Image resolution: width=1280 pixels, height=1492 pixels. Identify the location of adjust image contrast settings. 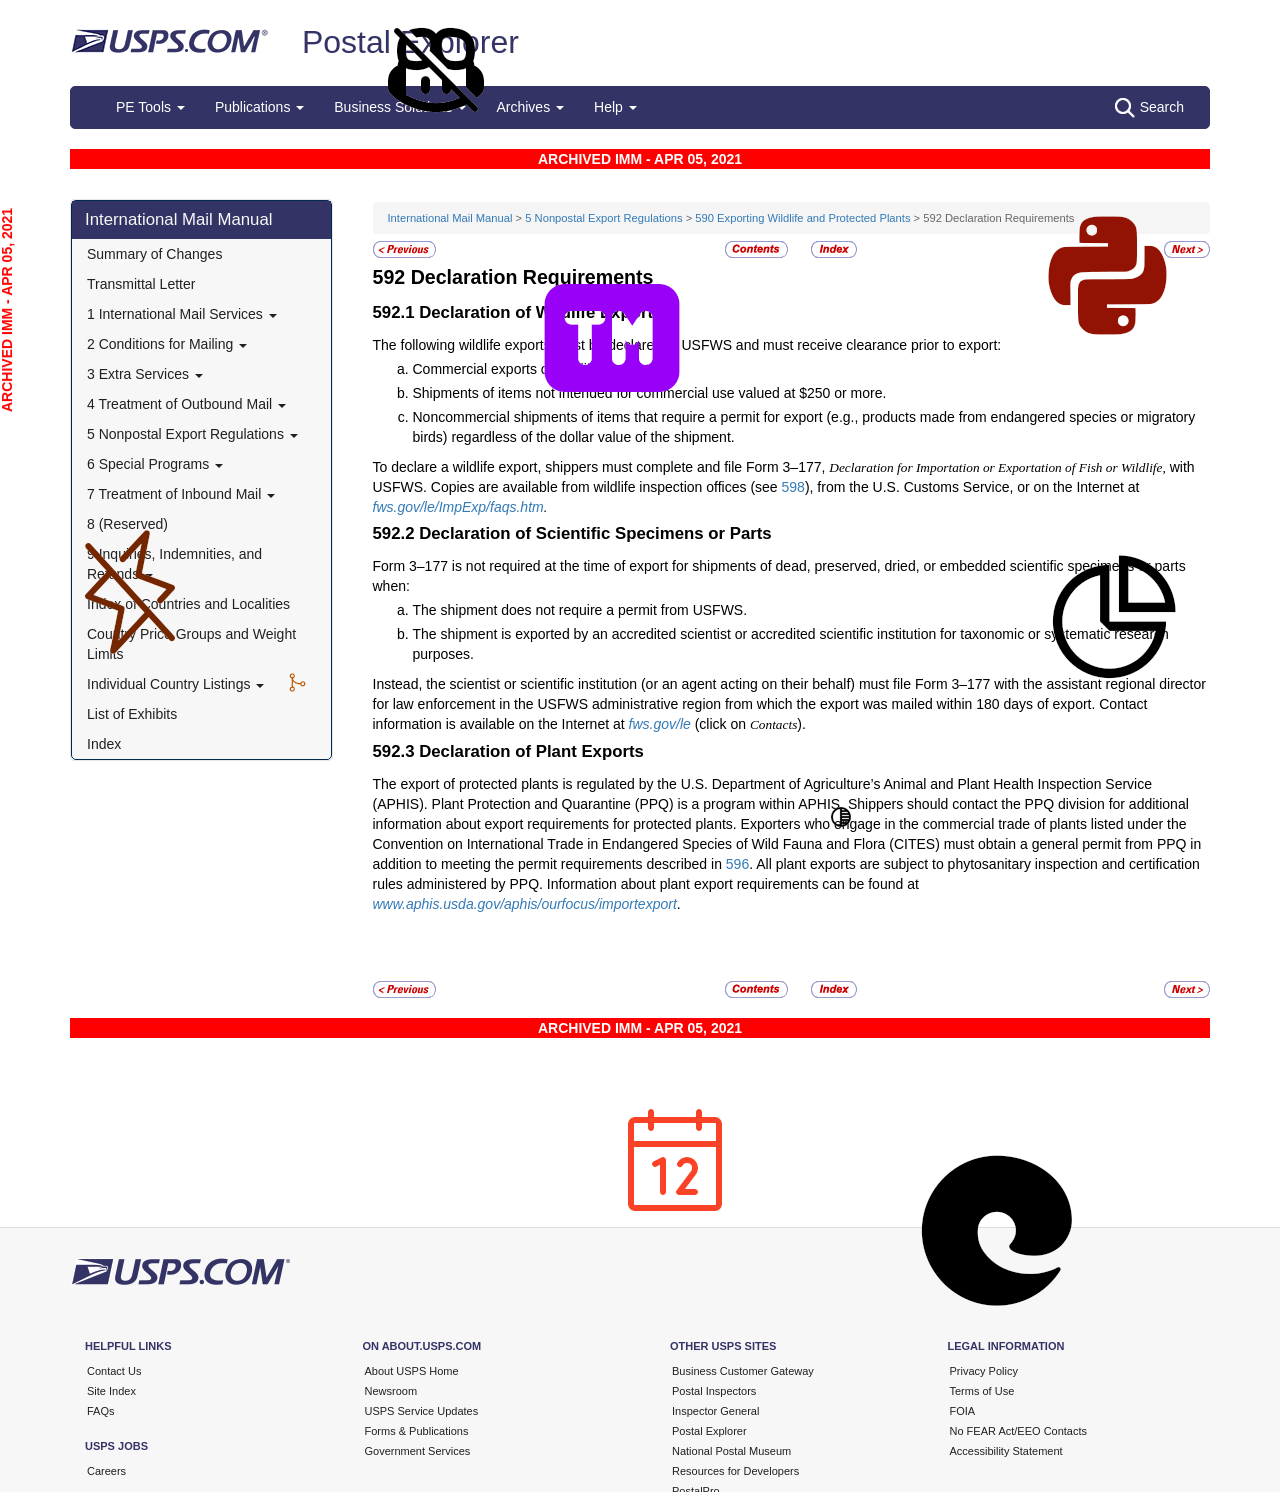
(841, 817).